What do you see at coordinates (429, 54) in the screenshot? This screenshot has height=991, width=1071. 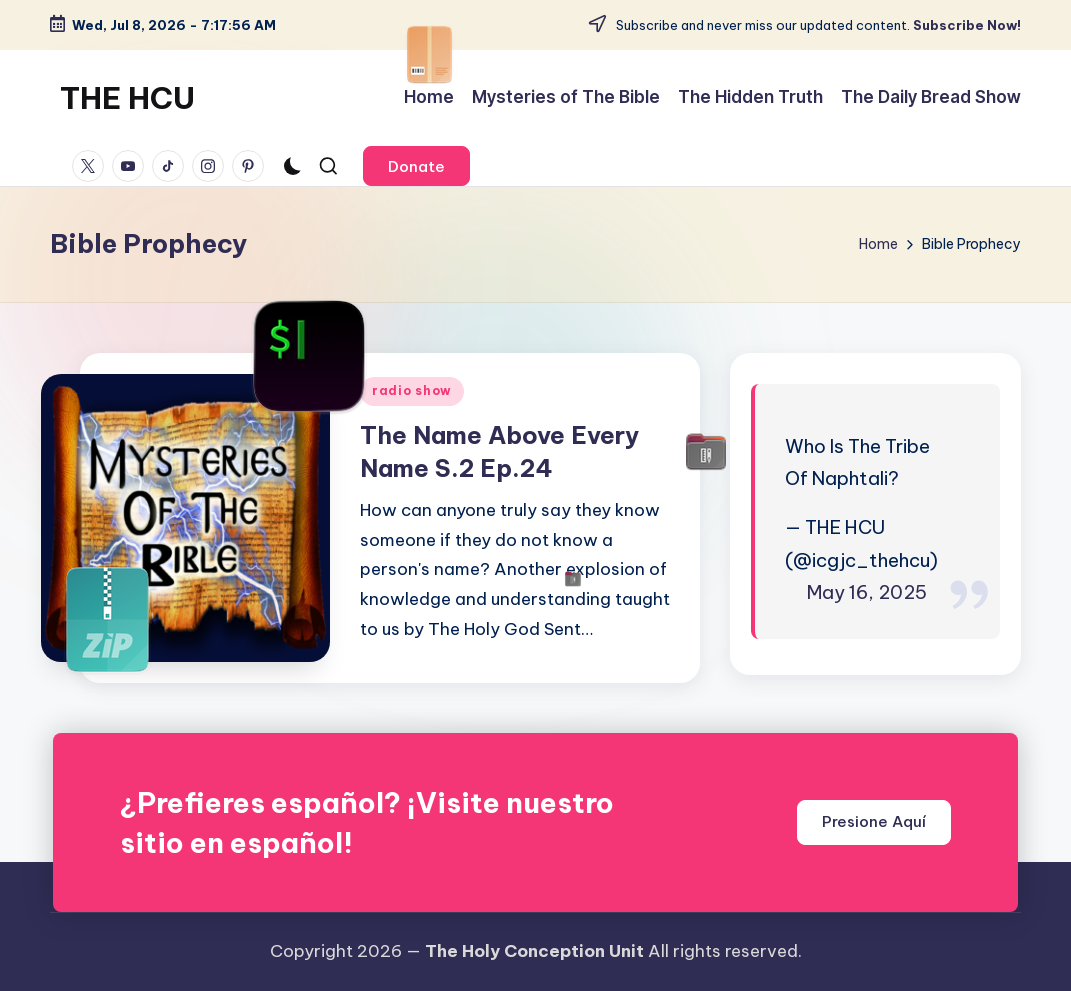 I see `open a compressed archive file` at bounding box center [429, 54].